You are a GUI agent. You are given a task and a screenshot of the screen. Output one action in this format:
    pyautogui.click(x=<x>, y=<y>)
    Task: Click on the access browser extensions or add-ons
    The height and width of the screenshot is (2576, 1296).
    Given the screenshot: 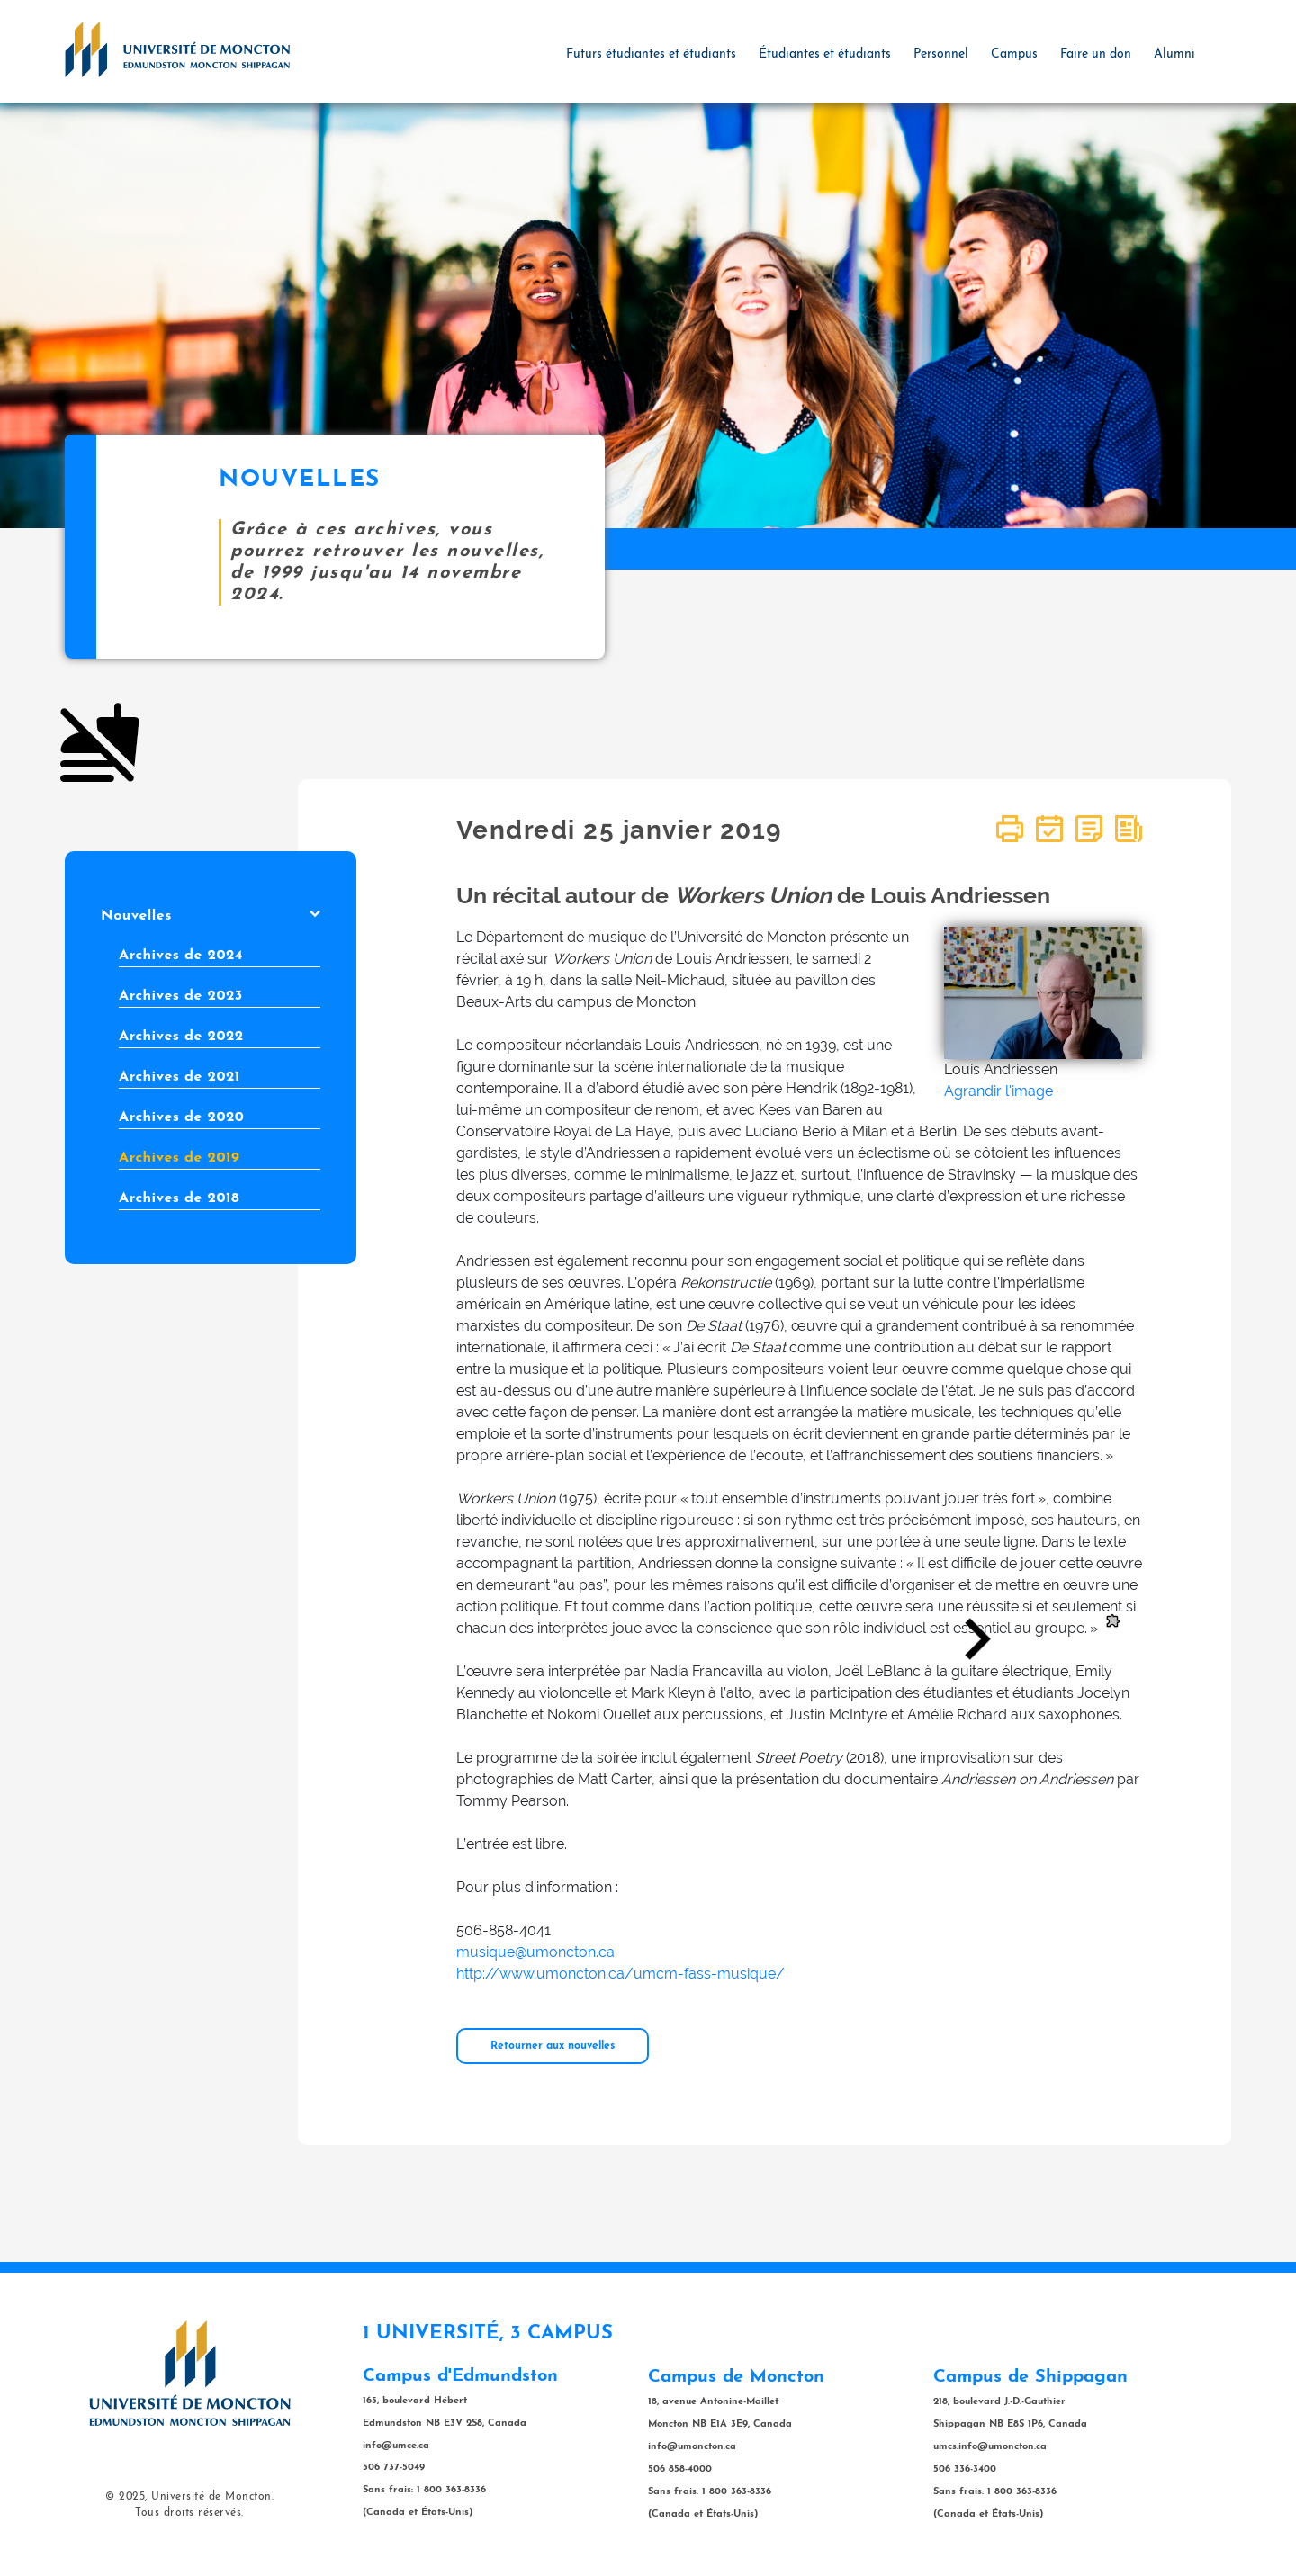 What is the action you would take?
    pyautogui.click(x=1113, y=1620)
    